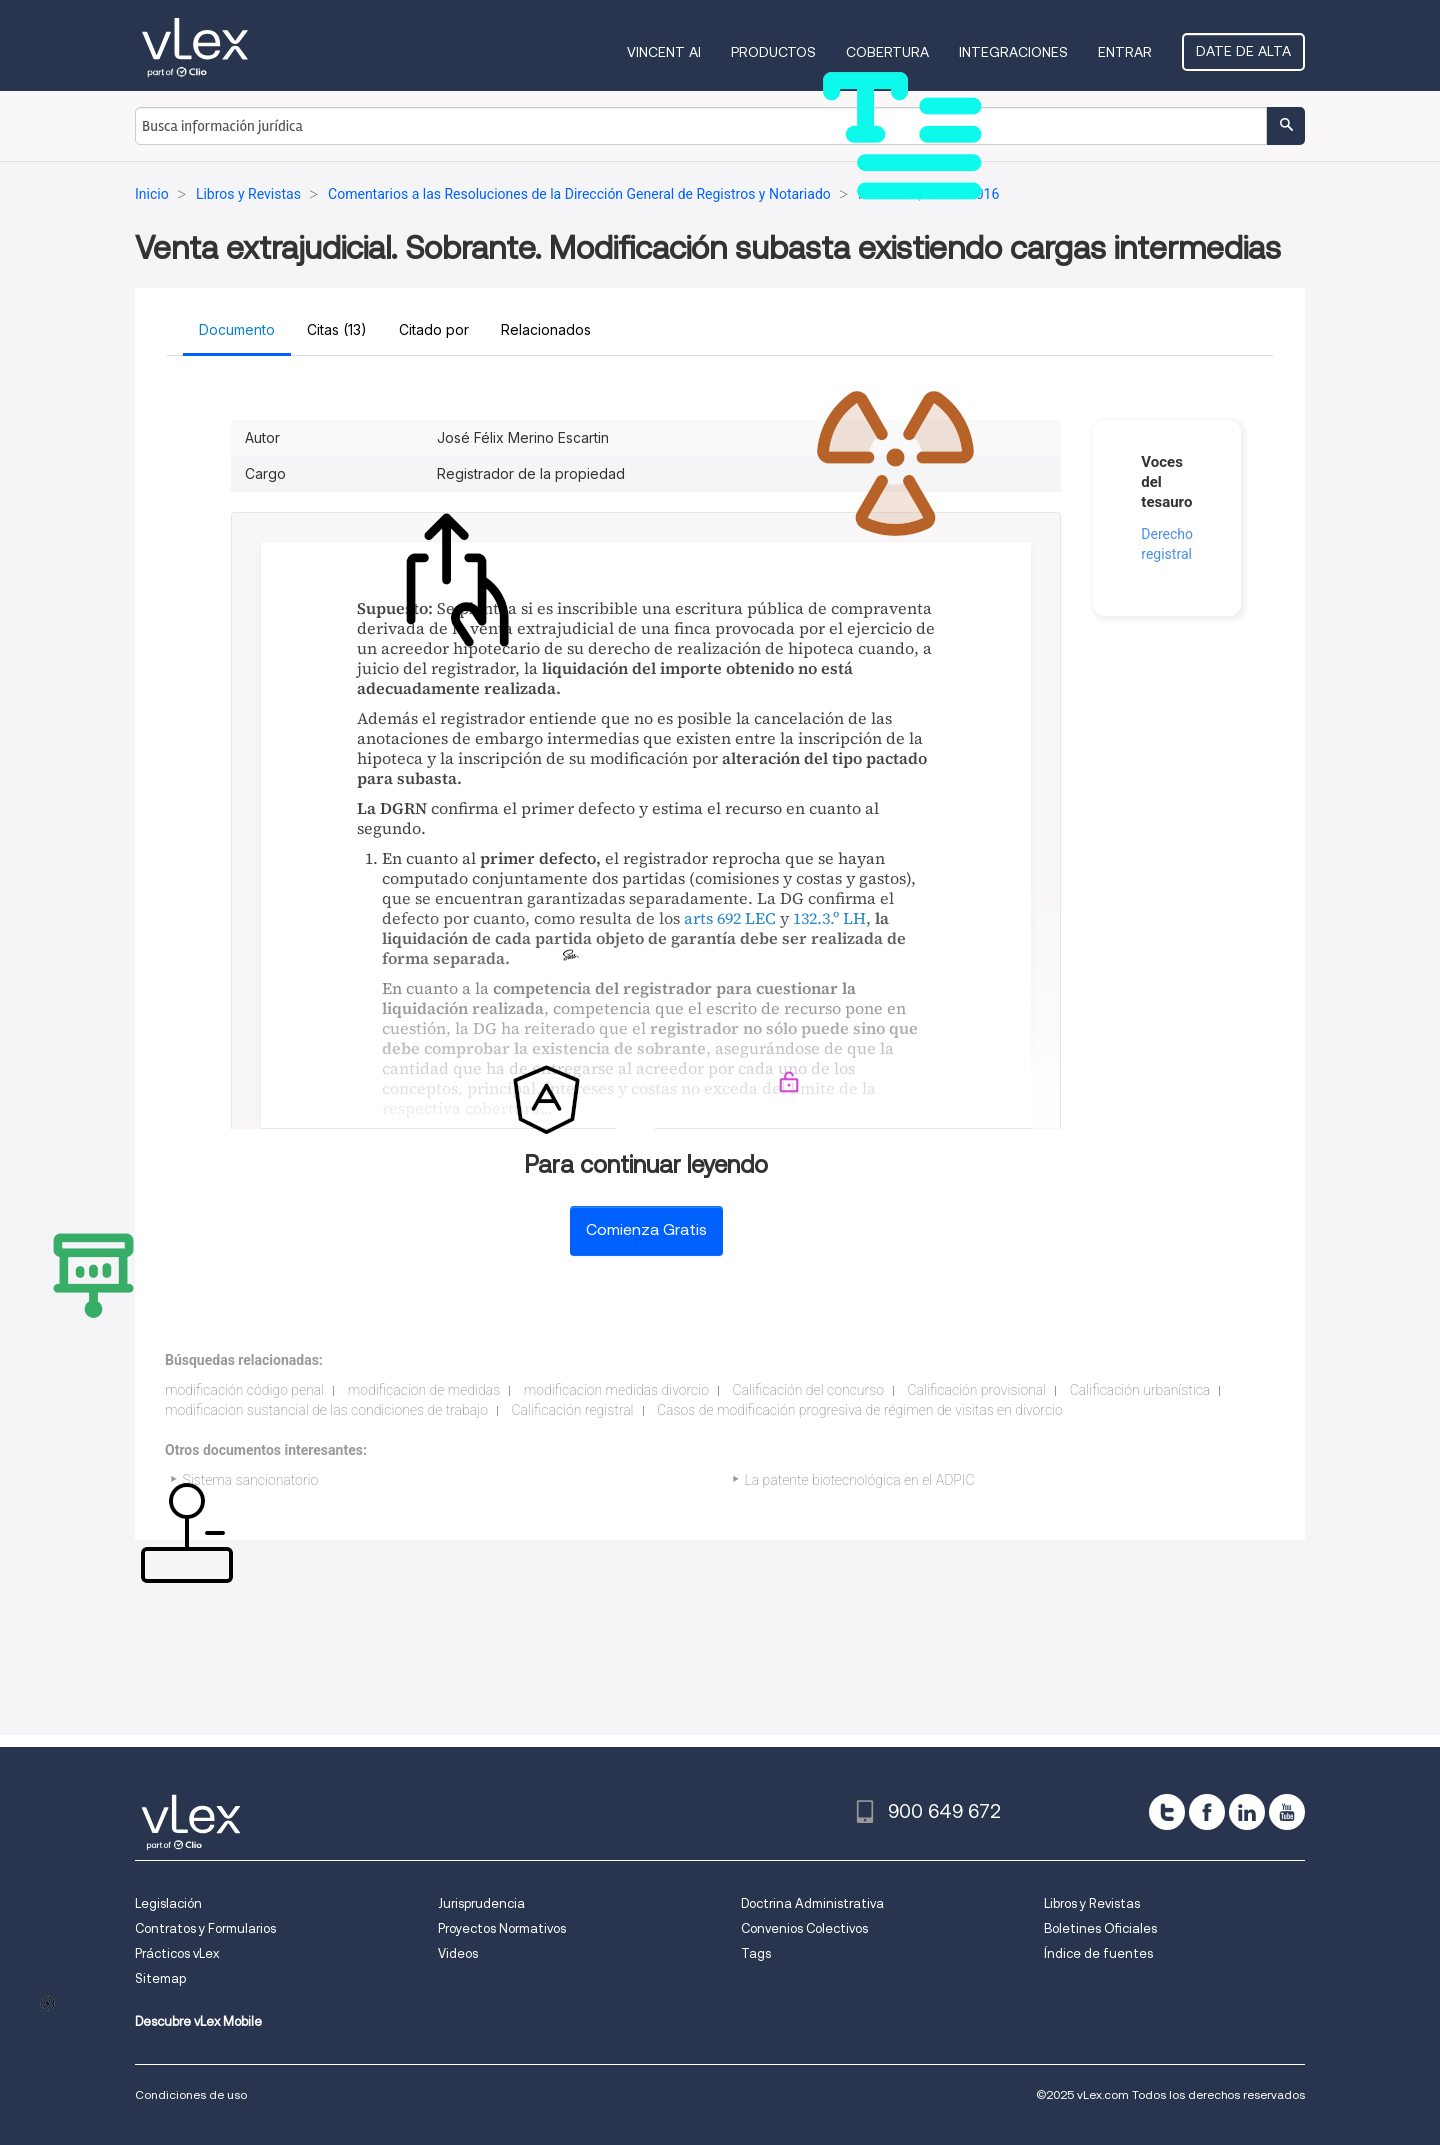  What do you see at coordinates (571, 955) in the screenshot?
I see `sass stylesheet preprocessor logo` at bounding box center [571, 955].